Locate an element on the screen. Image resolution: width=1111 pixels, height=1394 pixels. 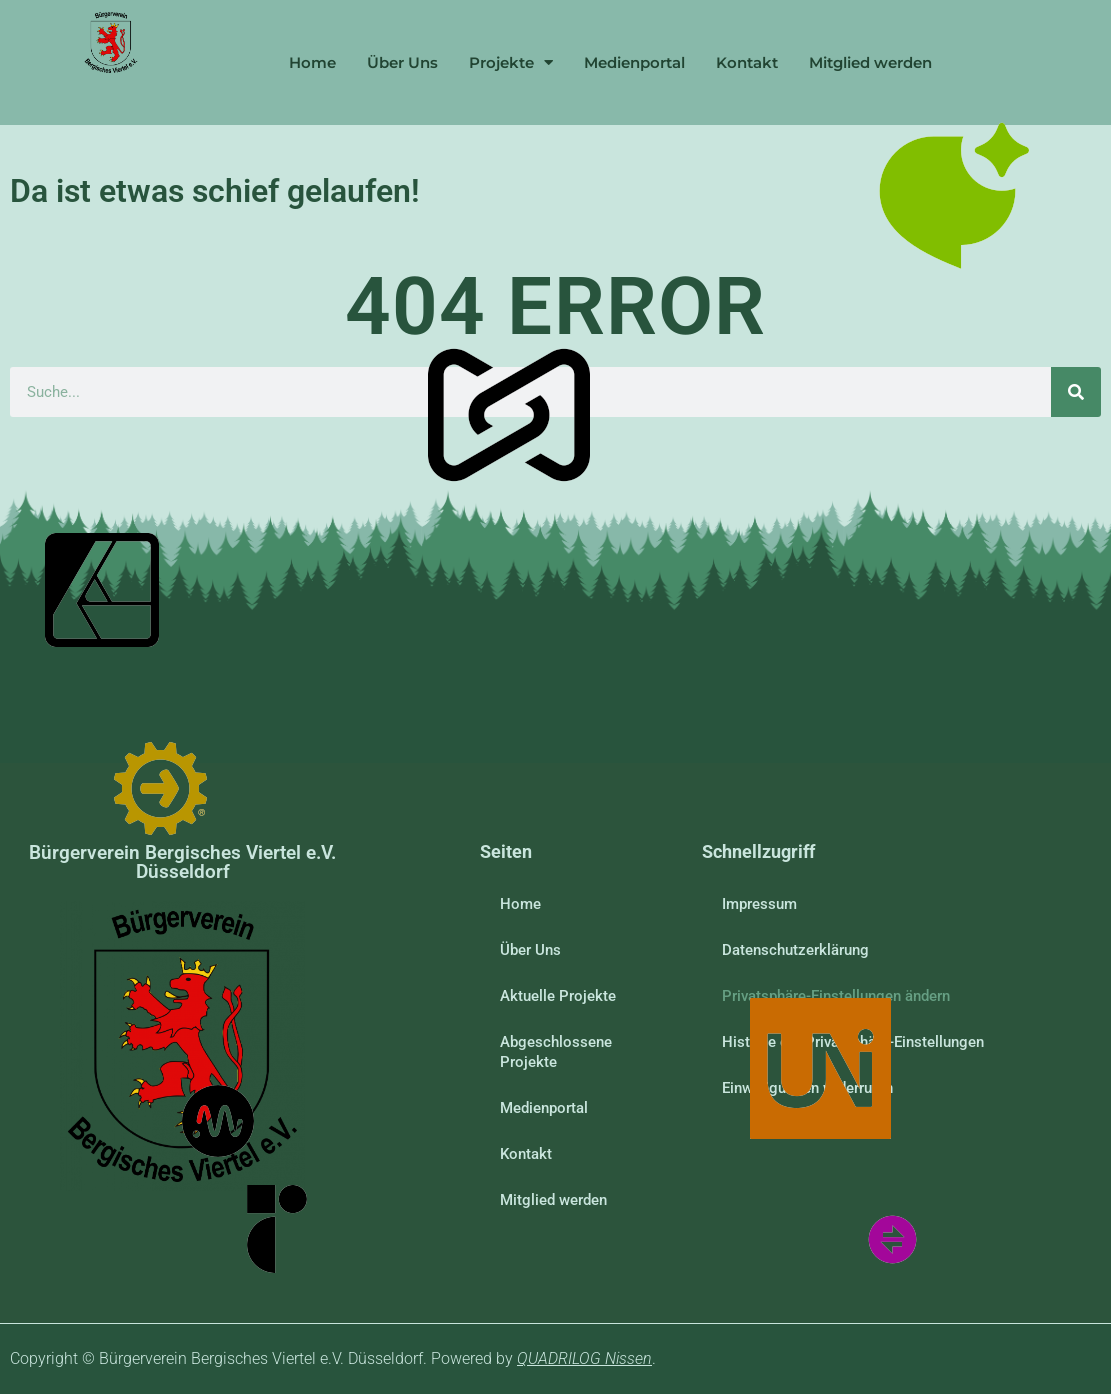
neptune.ai logo - access ML experiment tracking platform is located at coordinates (218, 1121).